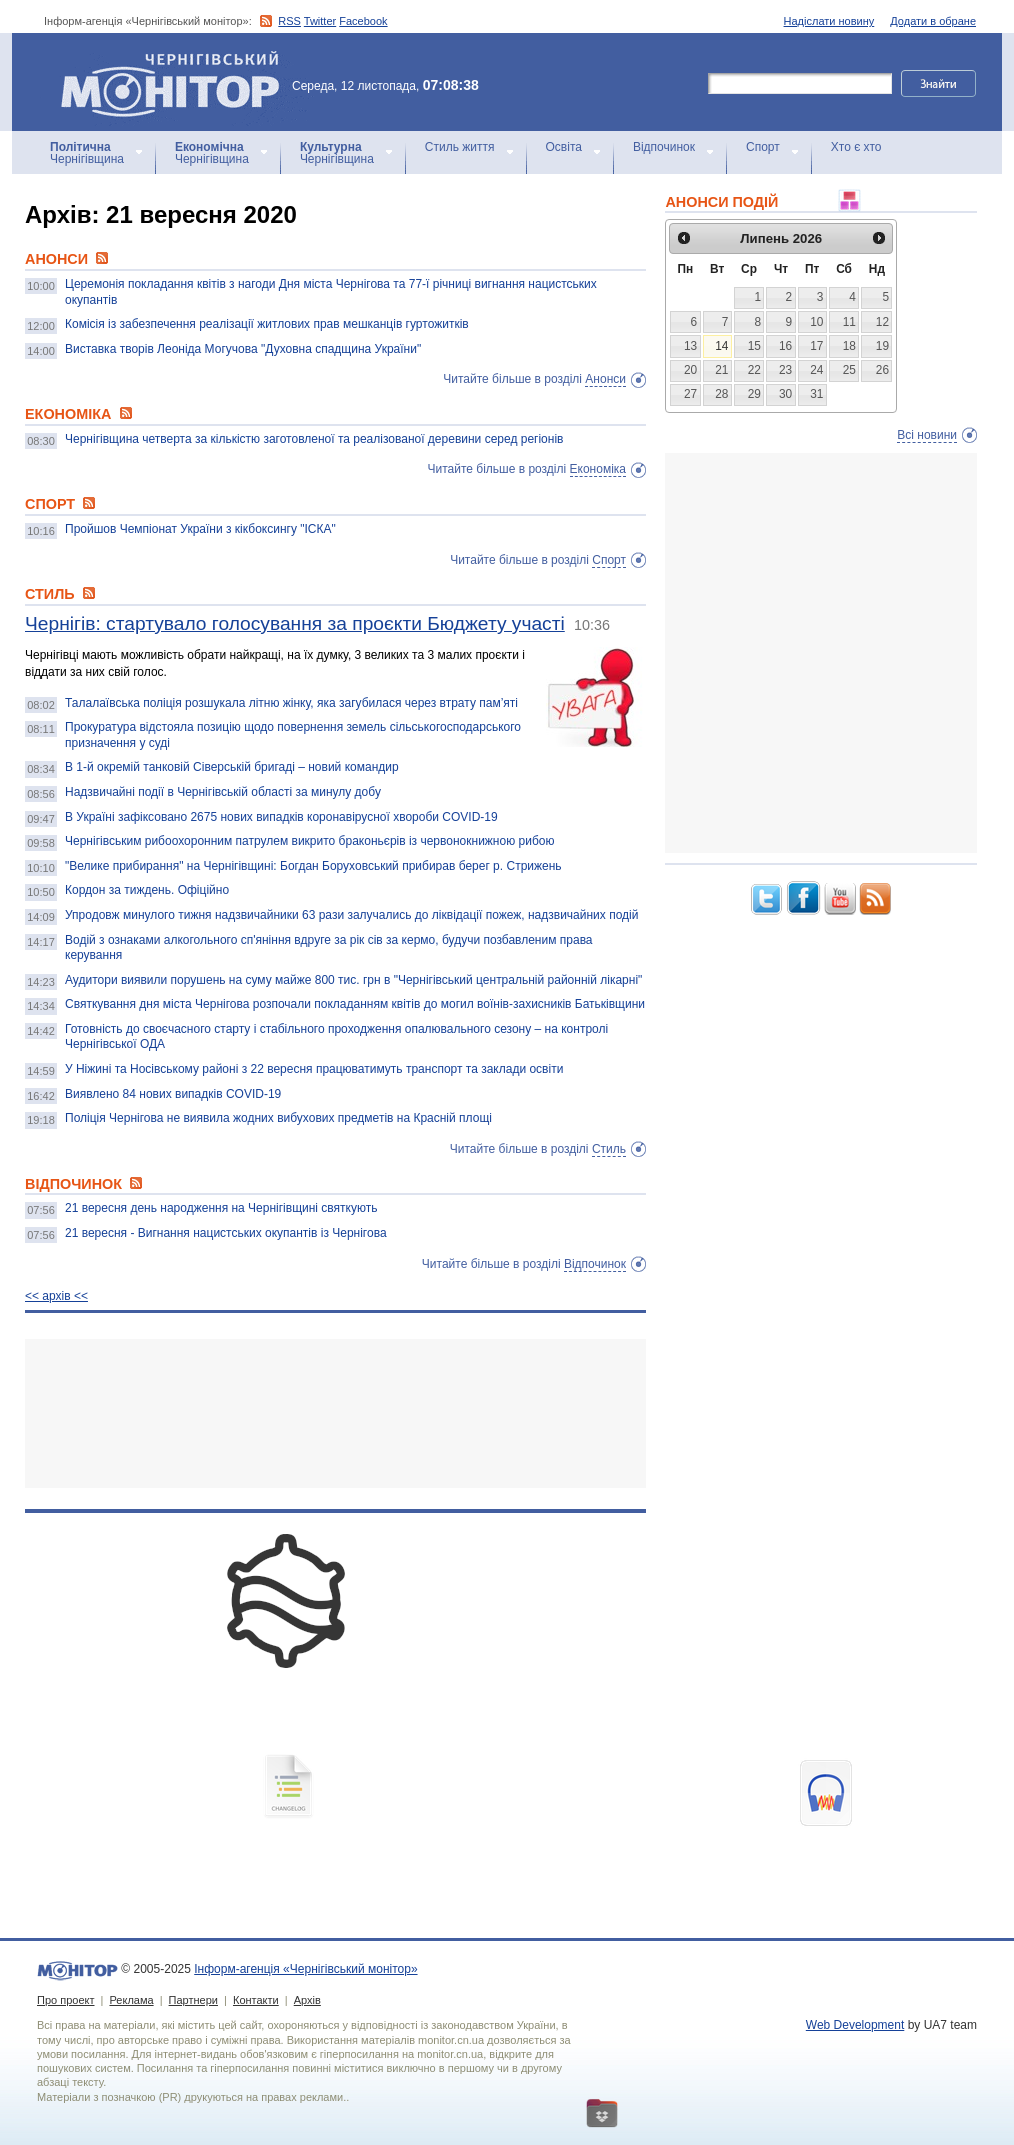  I want to click on changelog text file, so click(288, 1786).